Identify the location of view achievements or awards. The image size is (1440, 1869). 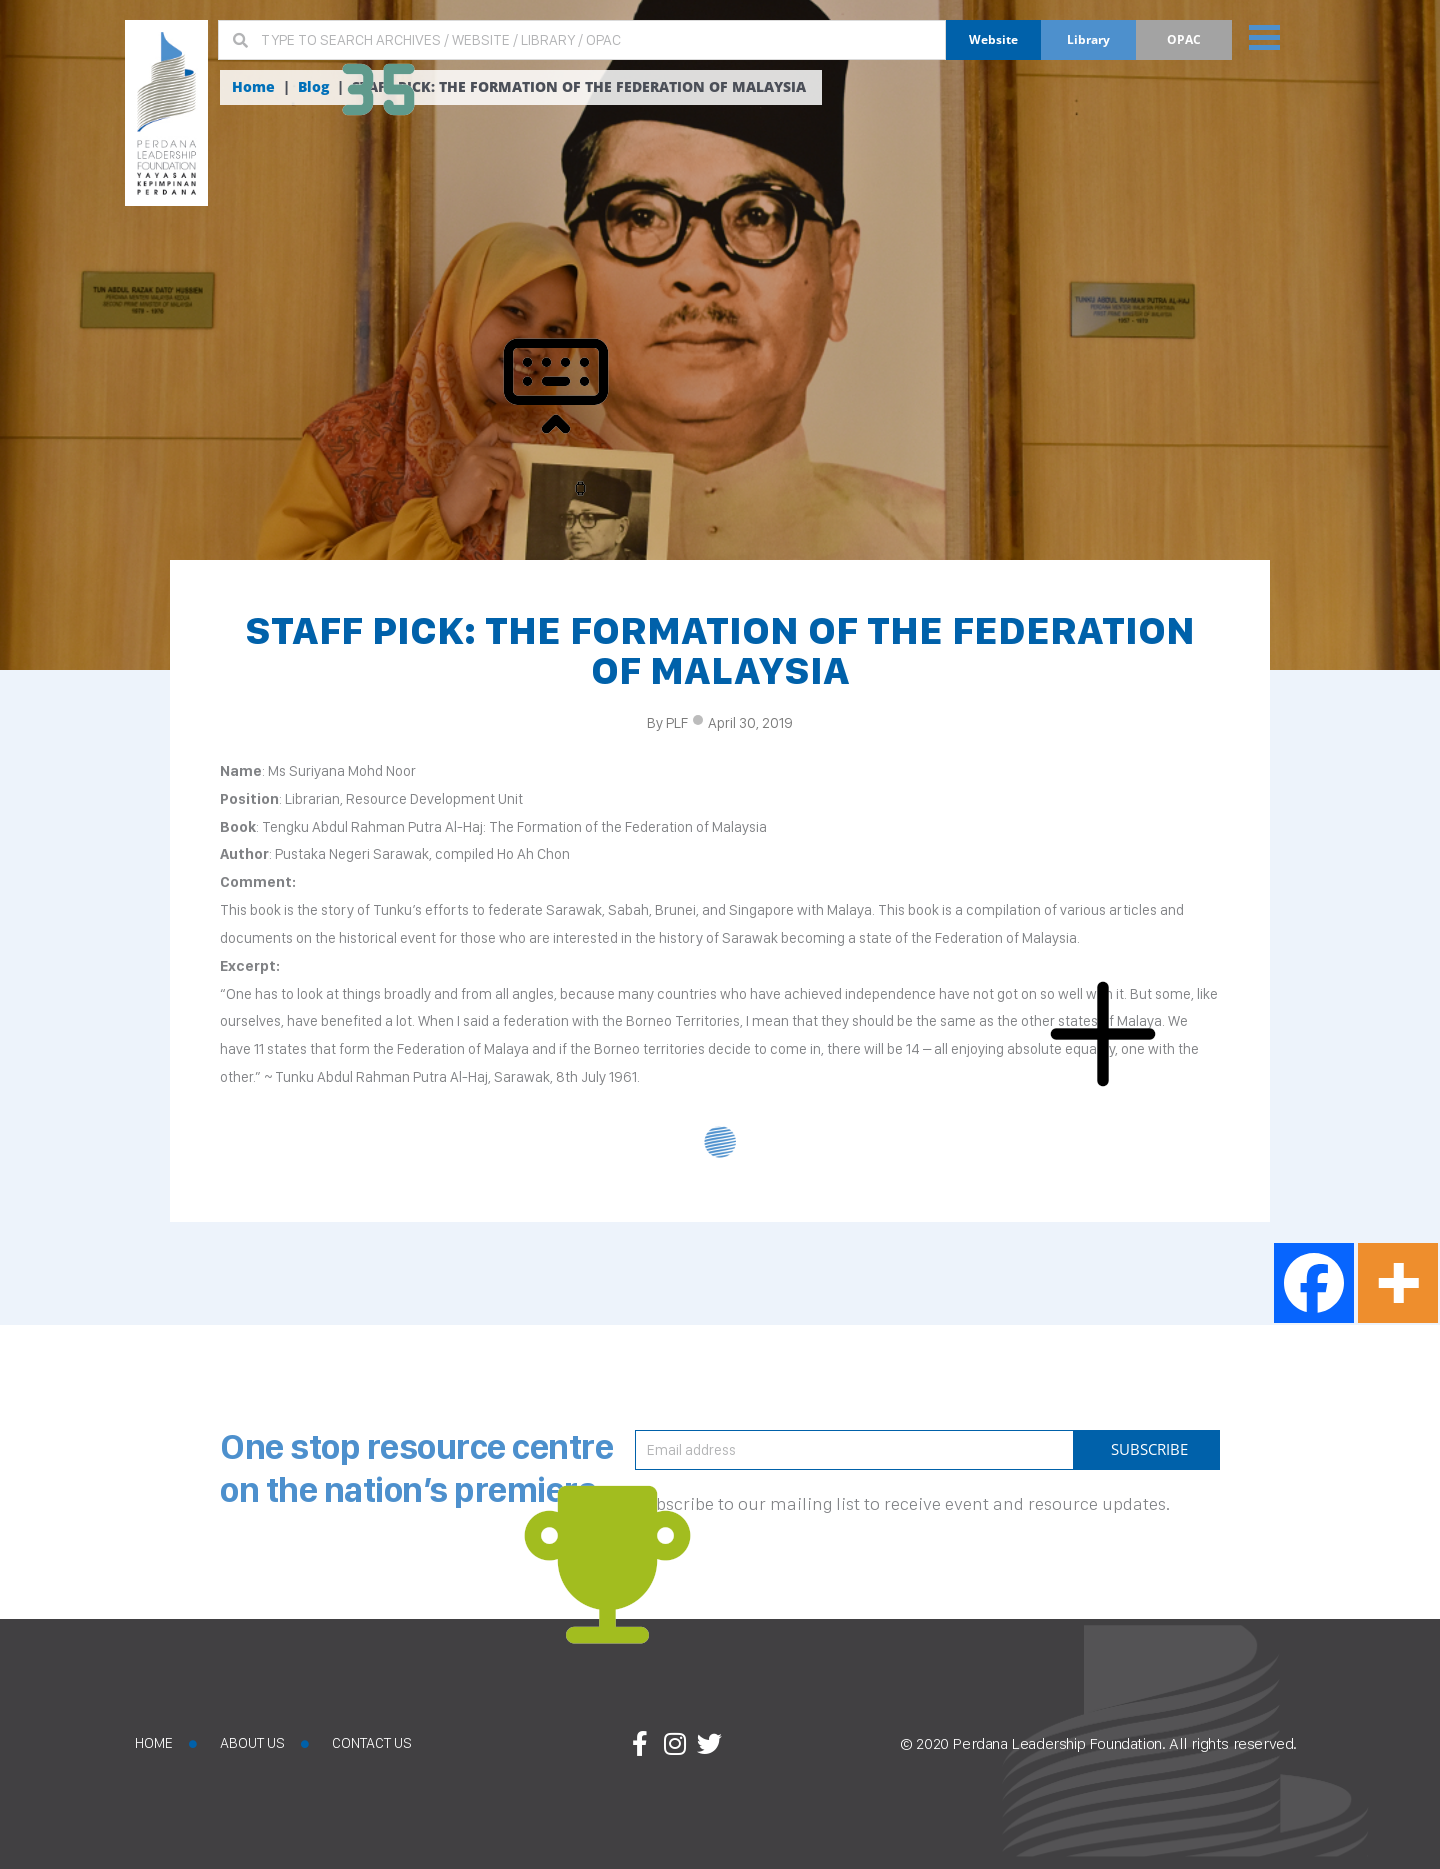
(607, 1560).